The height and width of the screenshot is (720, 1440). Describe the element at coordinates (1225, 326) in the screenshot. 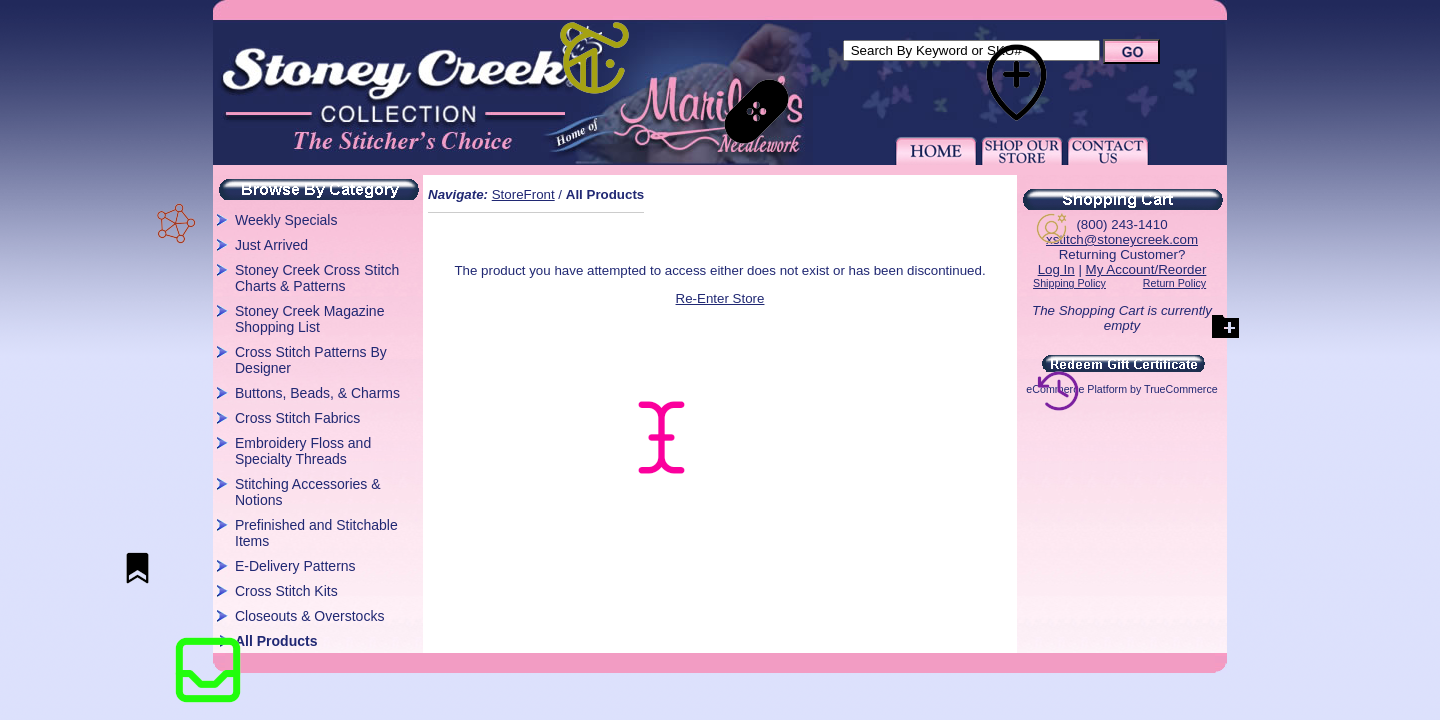

I see `create a new folder` at that location.